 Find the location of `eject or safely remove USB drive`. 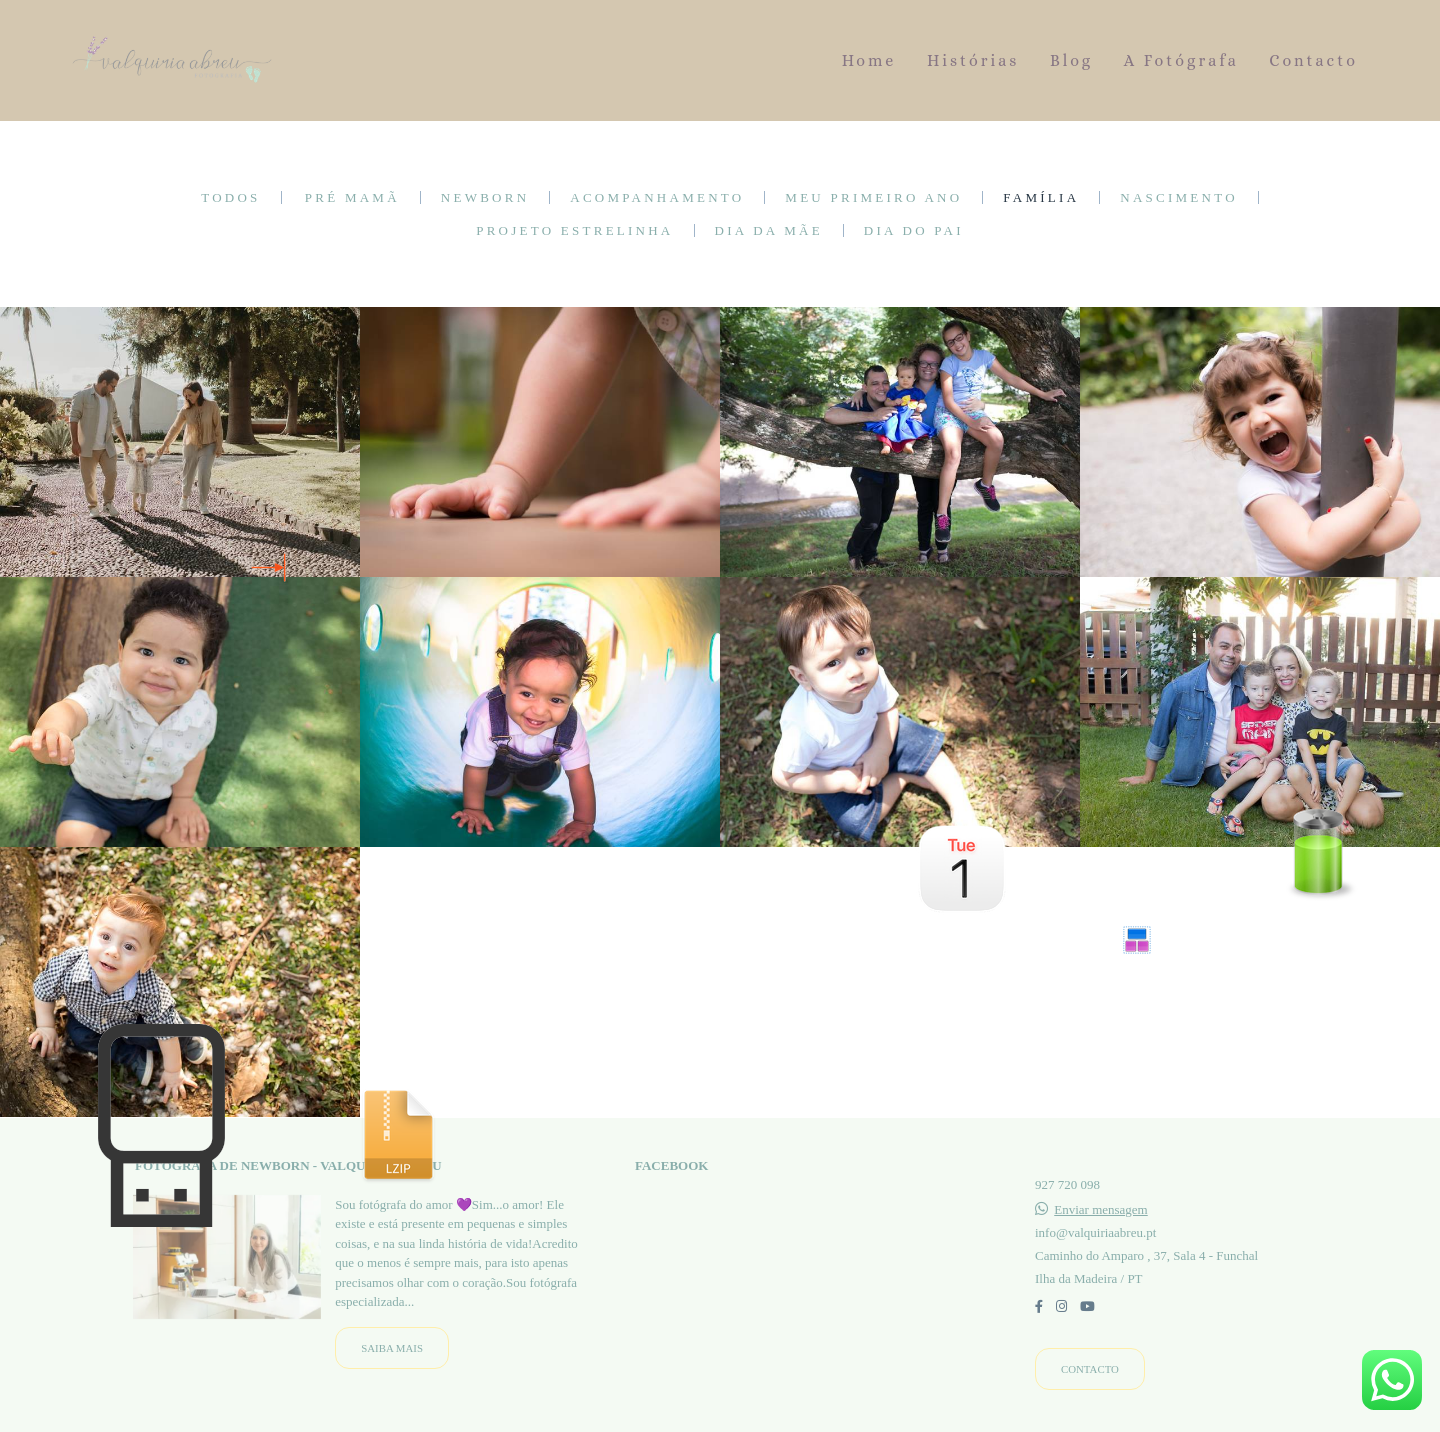

eject or safely remove USB drive is located at coordinates (161, 1125).